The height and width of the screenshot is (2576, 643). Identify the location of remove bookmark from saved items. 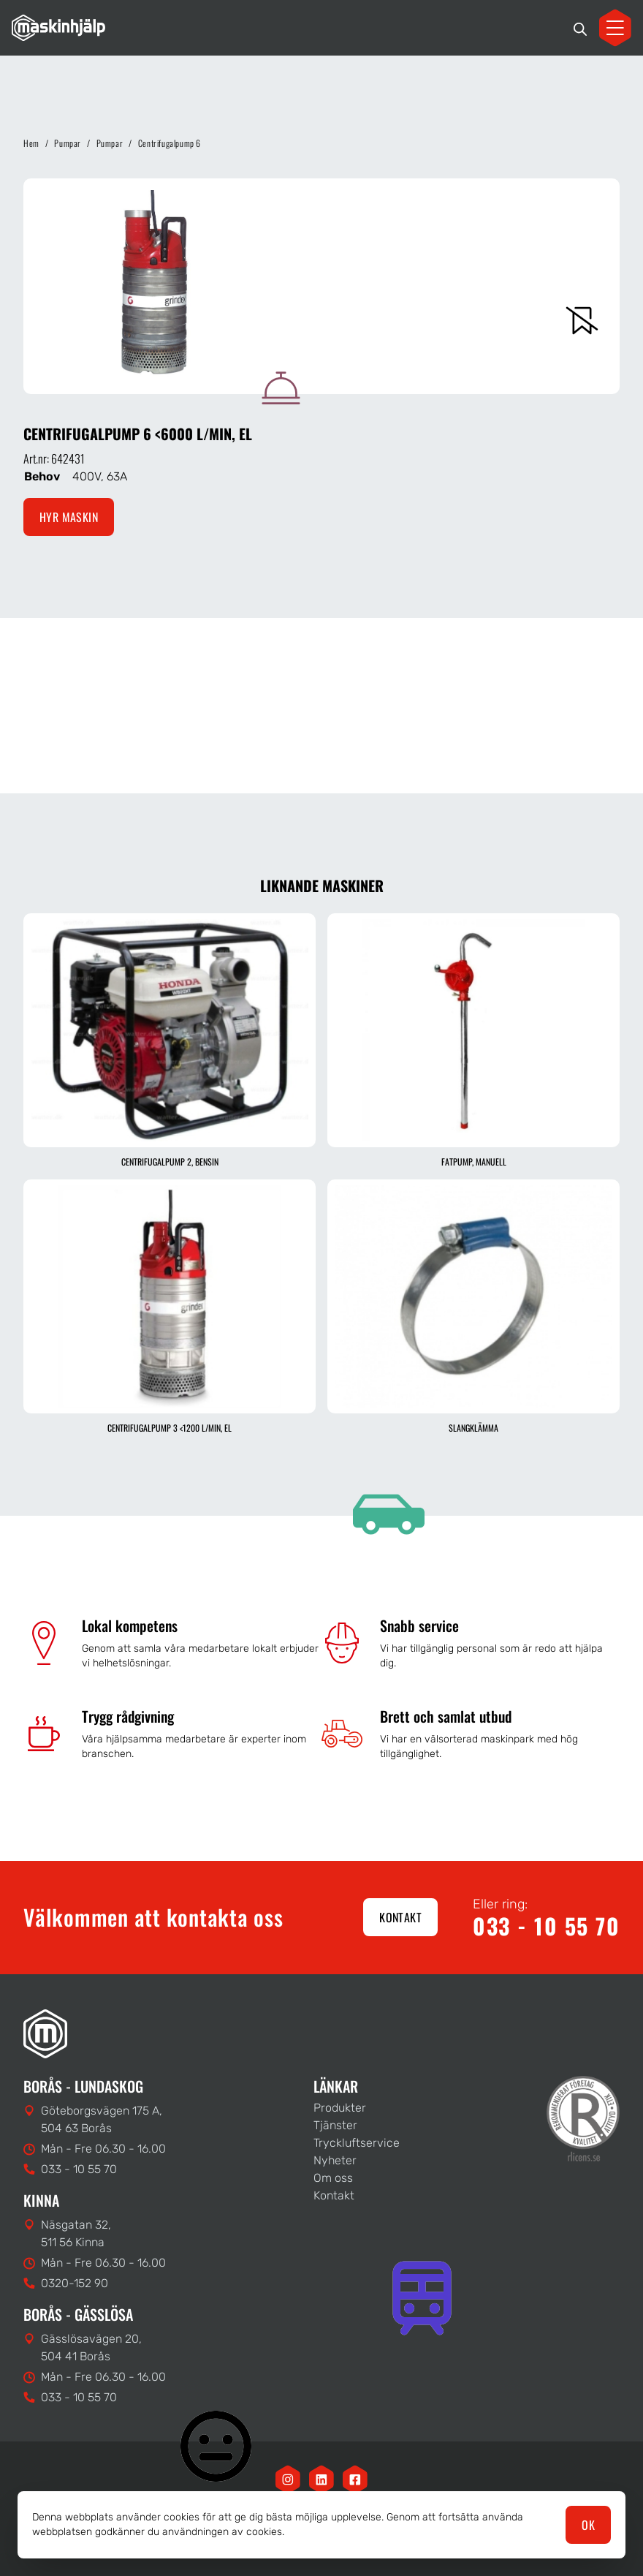
(582, 320).